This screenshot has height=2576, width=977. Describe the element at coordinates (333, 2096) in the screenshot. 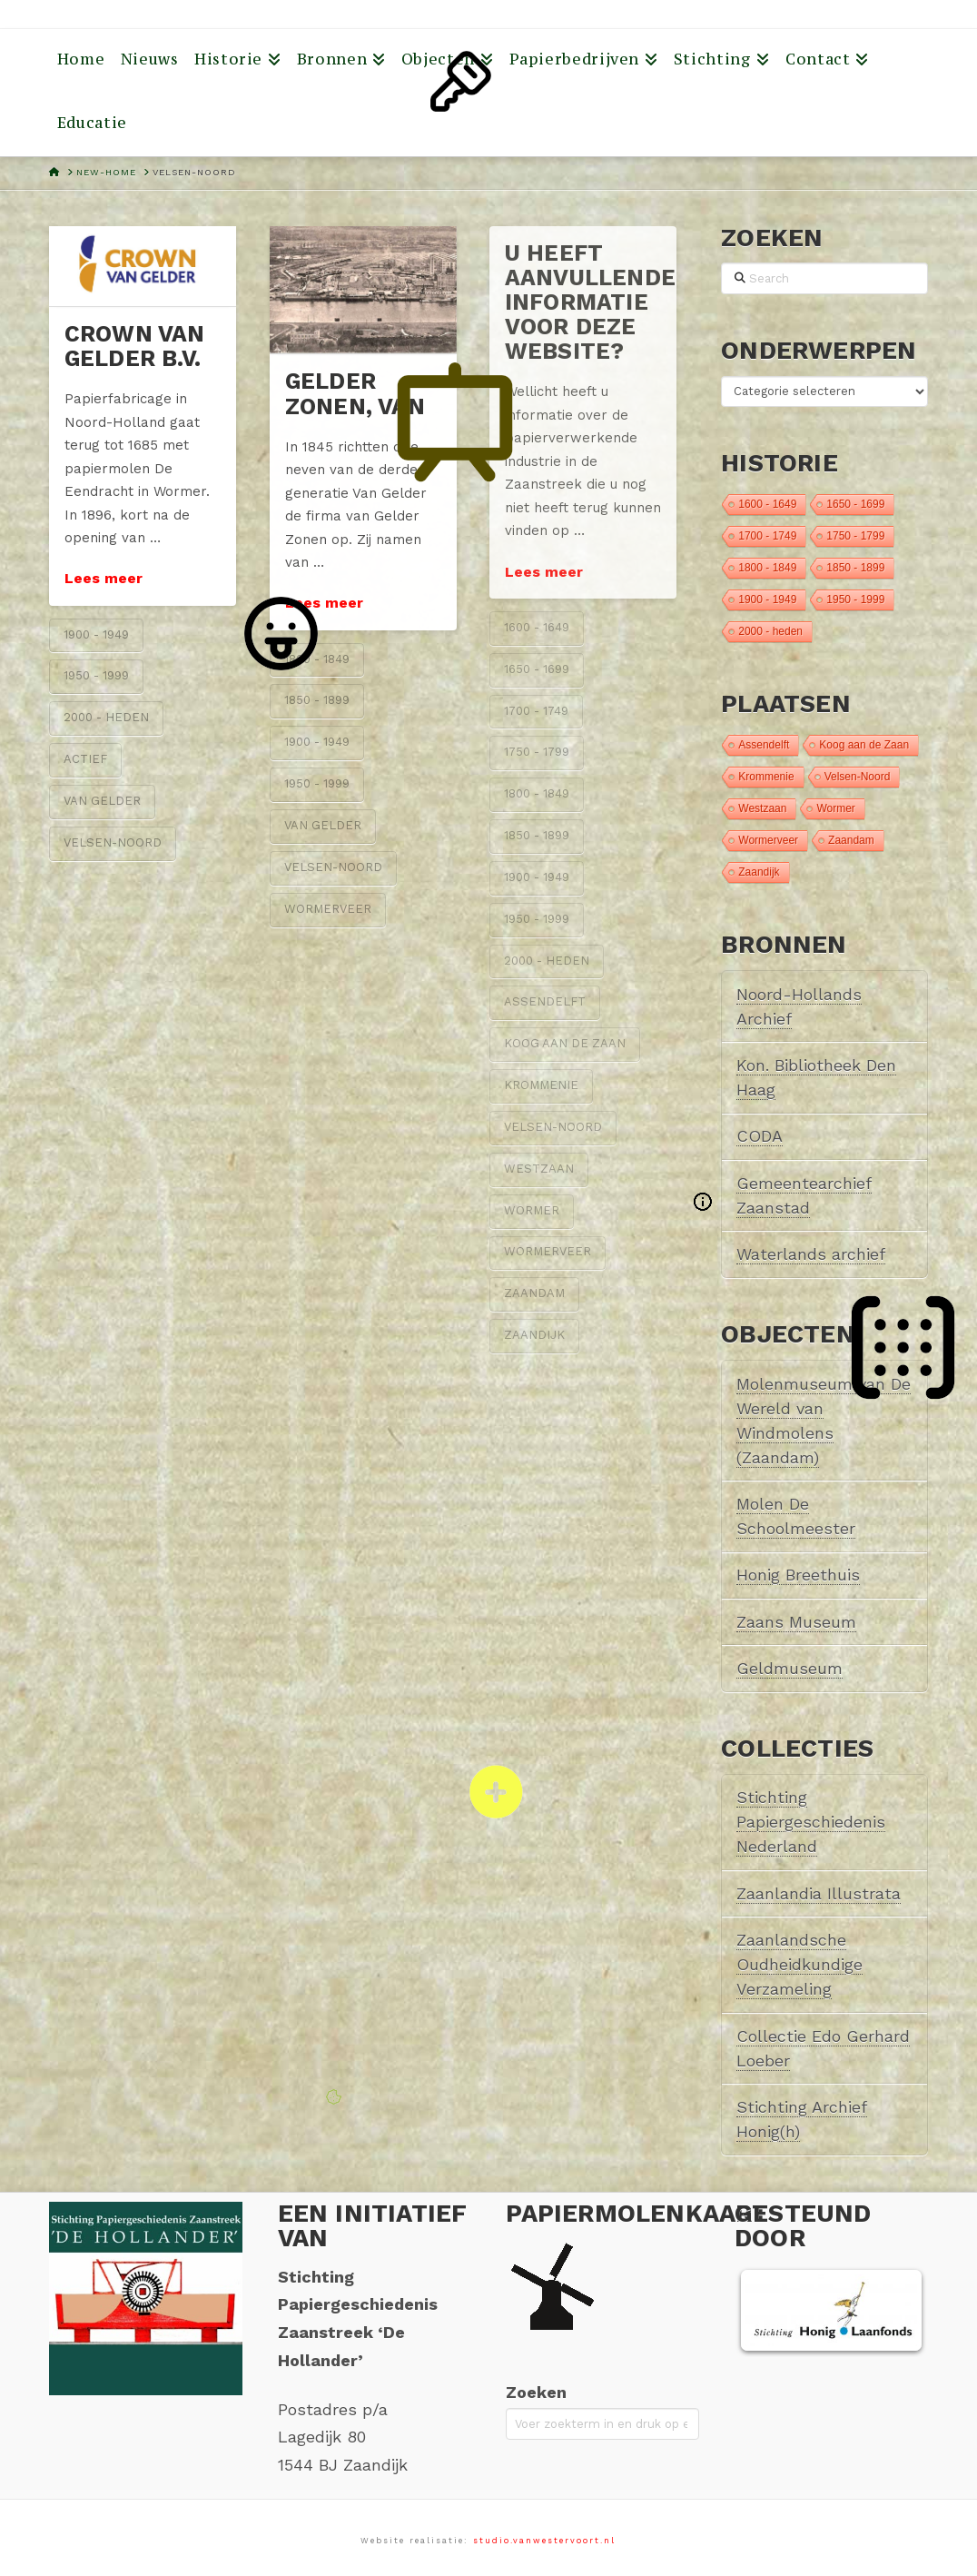

I see `manage cookie preferences` at that location.